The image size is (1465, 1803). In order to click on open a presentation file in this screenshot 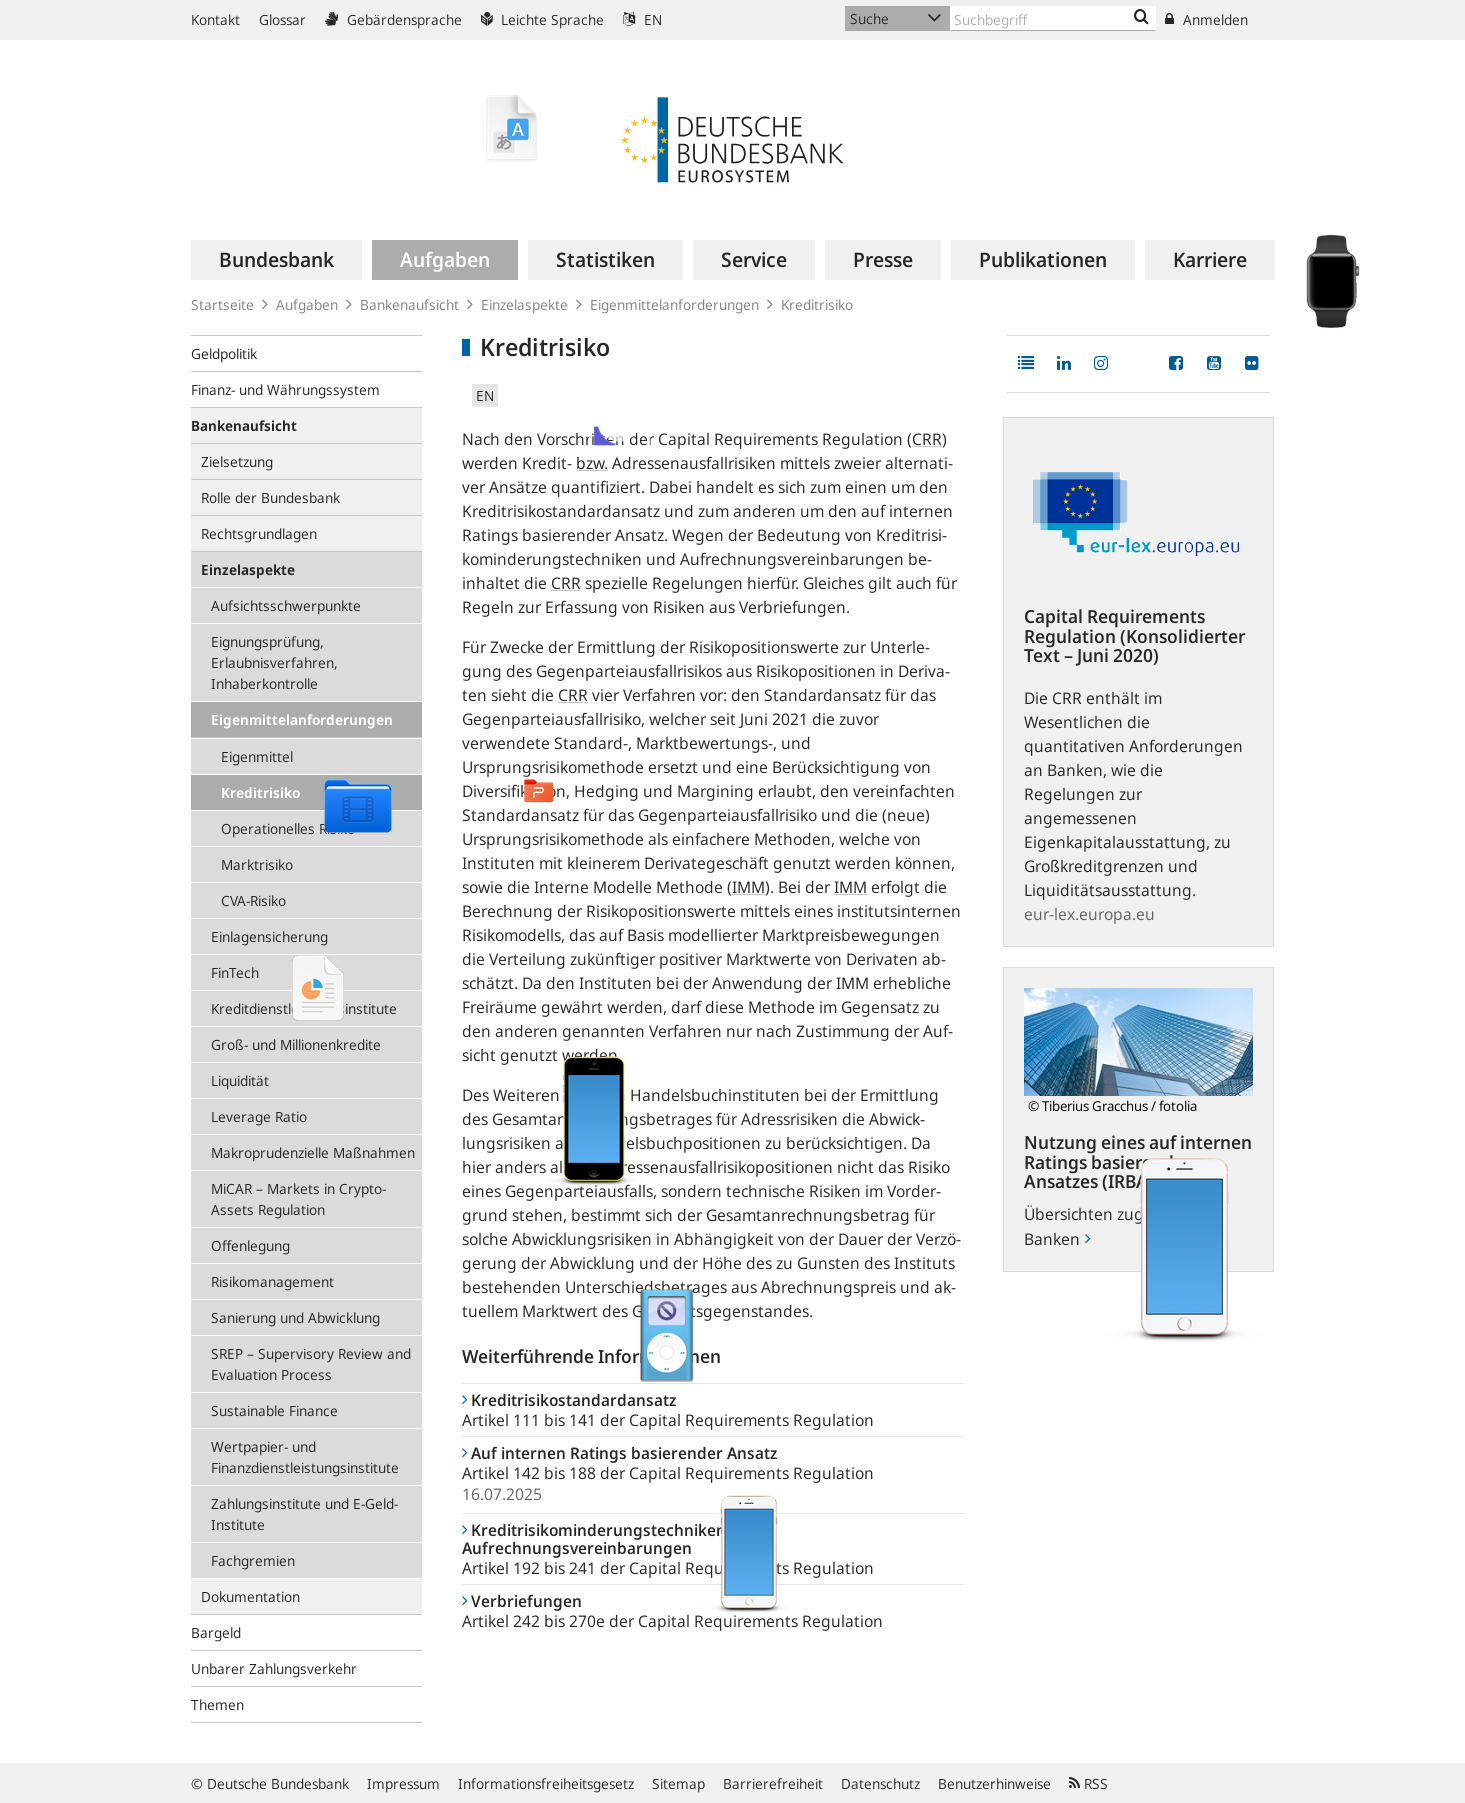, I will do `click(318, 988)`.